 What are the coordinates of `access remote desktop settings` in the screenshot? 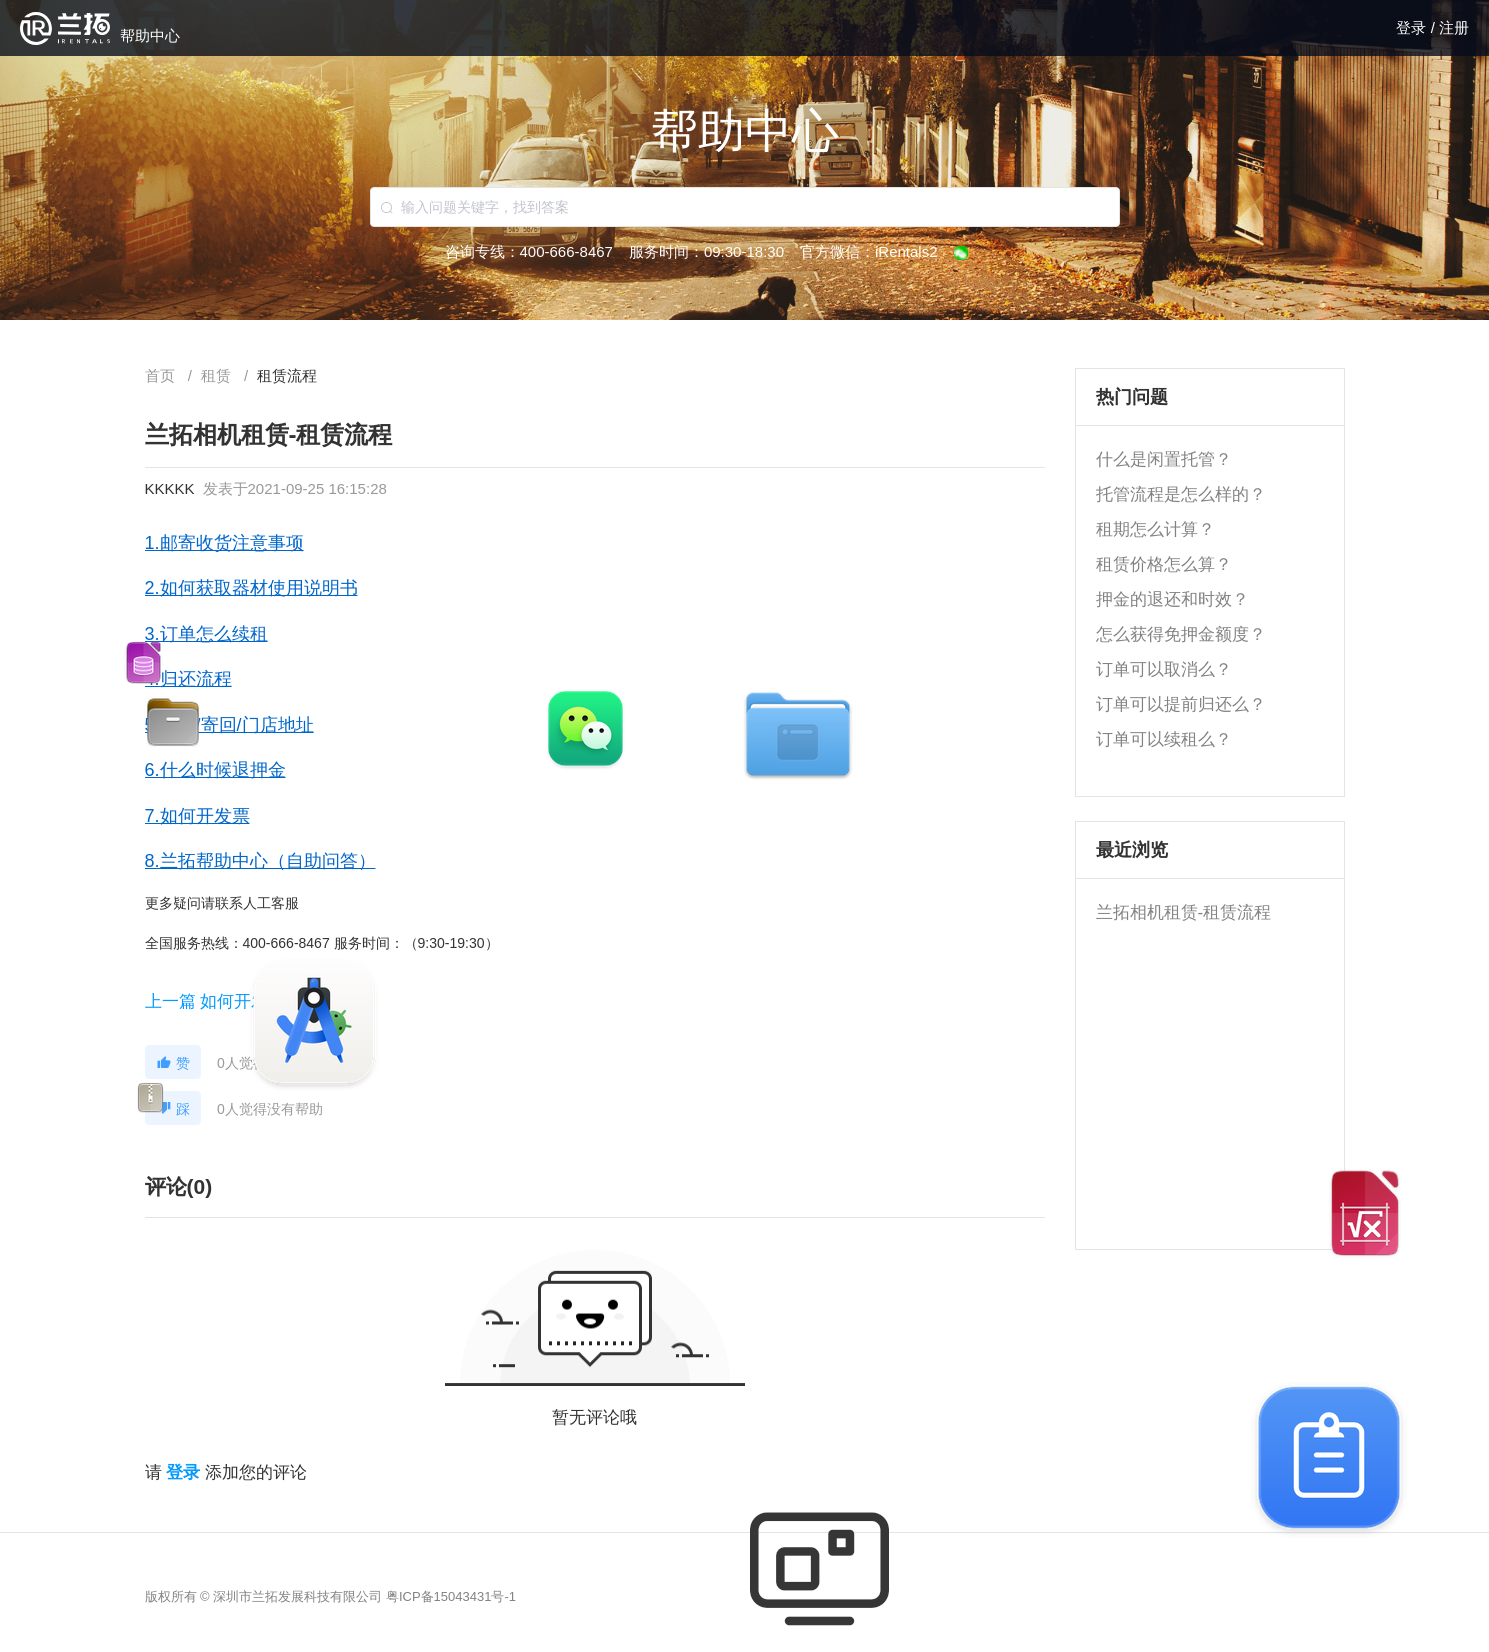 It's located at (819, 1564).